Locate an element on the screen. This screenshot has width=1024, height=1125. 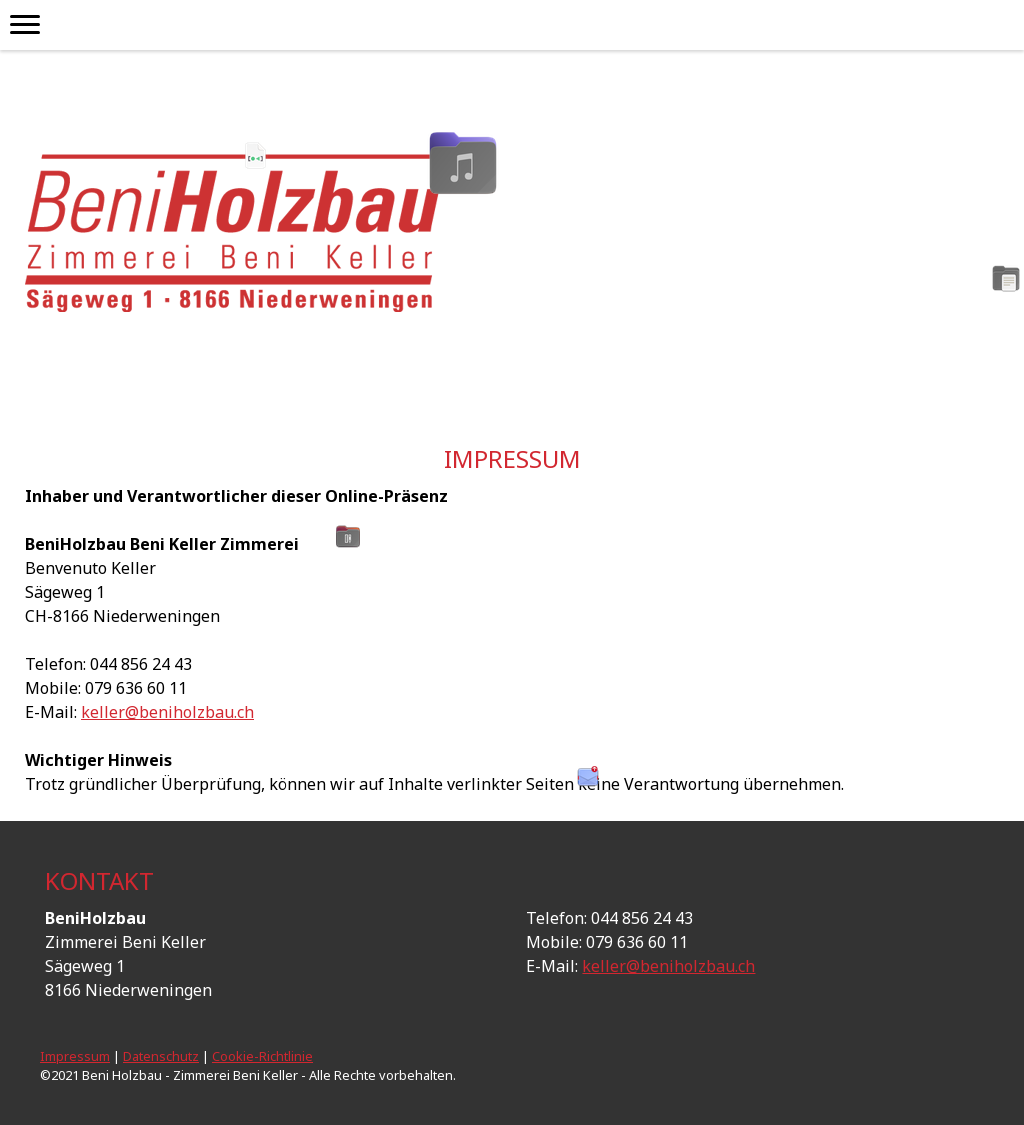
access your templates folder is located at coordinates (348, 536).